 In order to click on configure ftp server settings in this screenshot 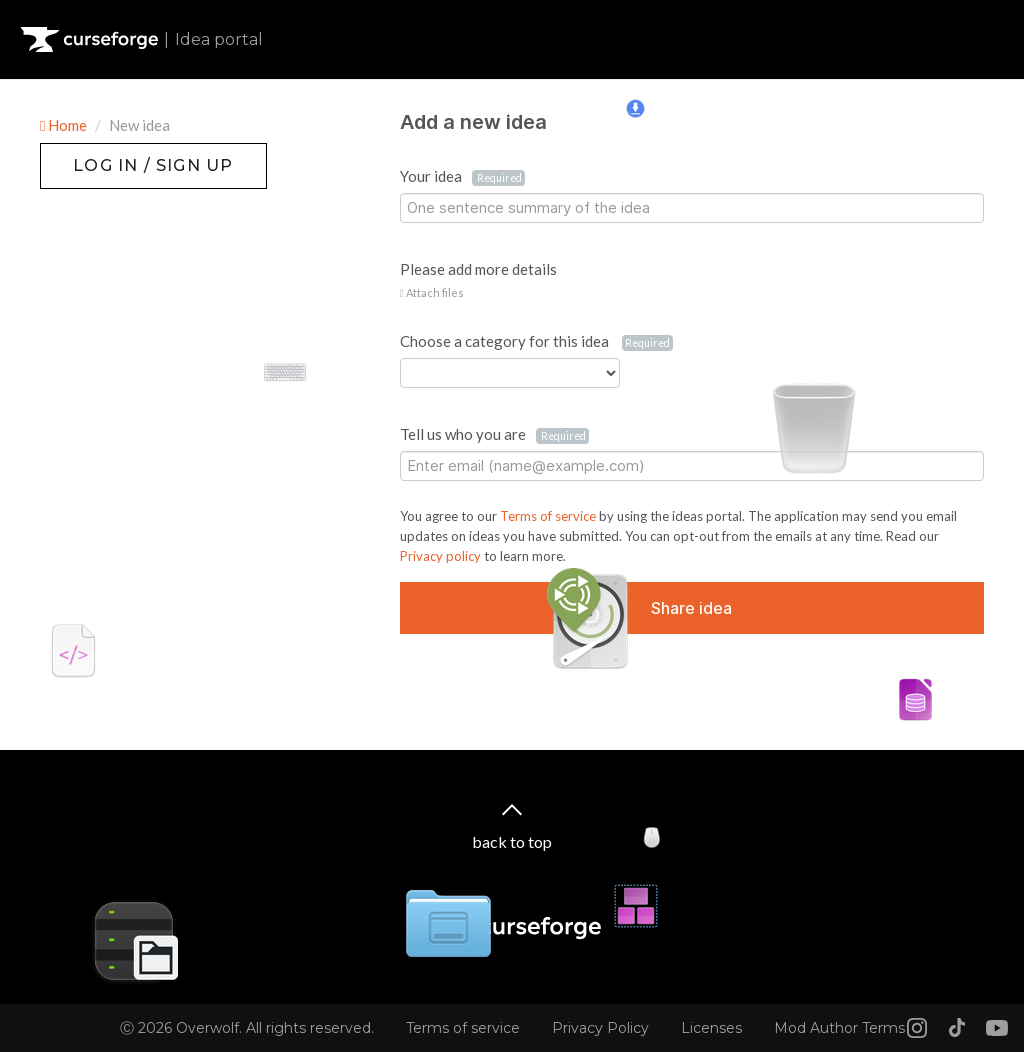, I will do `click(134, 942)`.